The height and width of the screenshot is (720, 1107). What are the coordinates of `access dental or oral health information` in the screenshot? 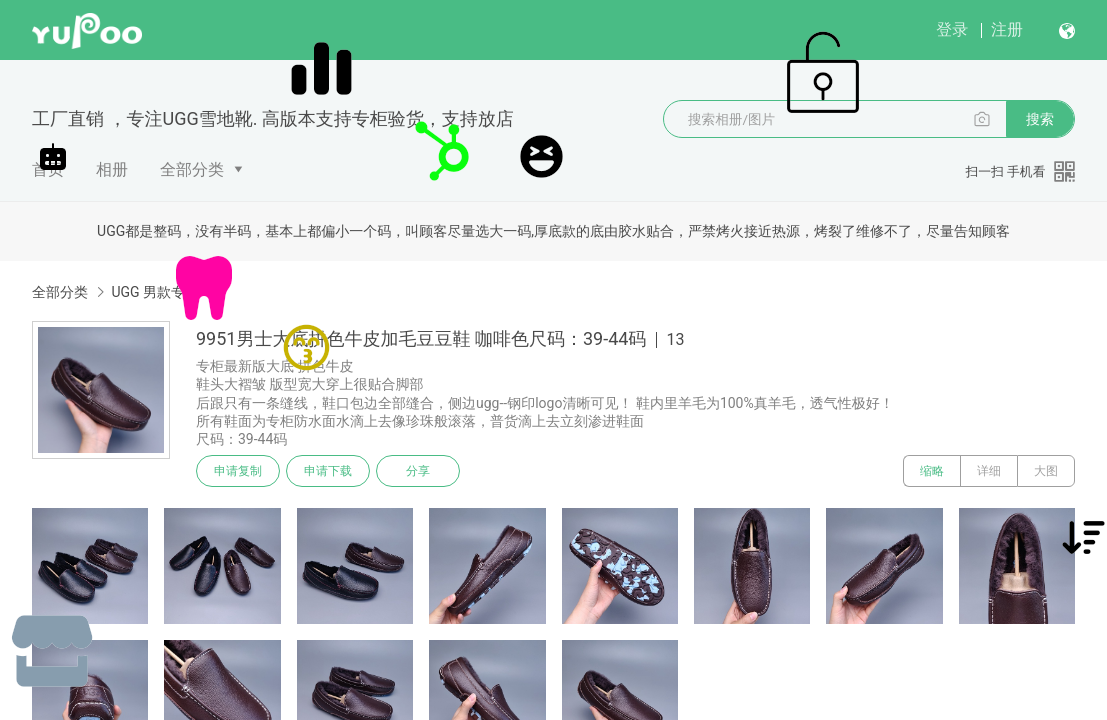 It's located at (204, 288).